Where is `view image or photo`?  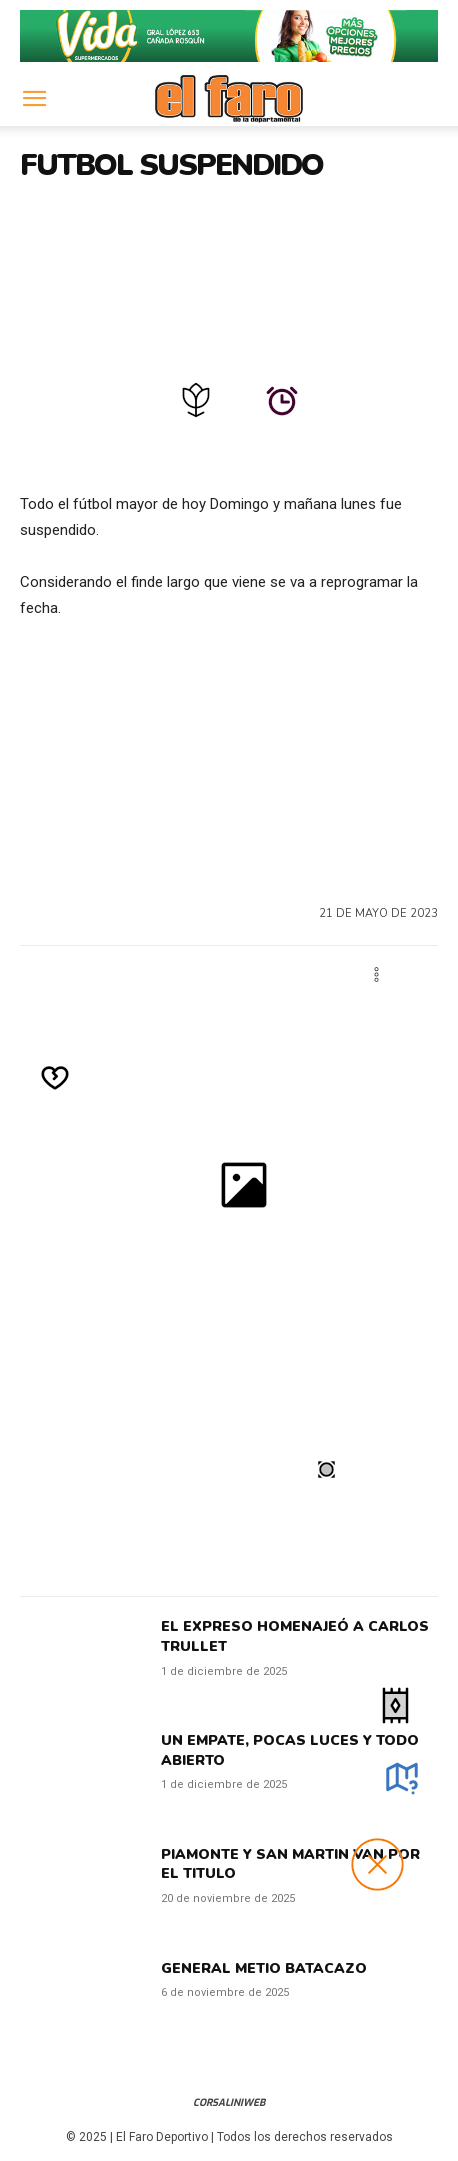
view image or photo is located at coordinates (244, 1185).